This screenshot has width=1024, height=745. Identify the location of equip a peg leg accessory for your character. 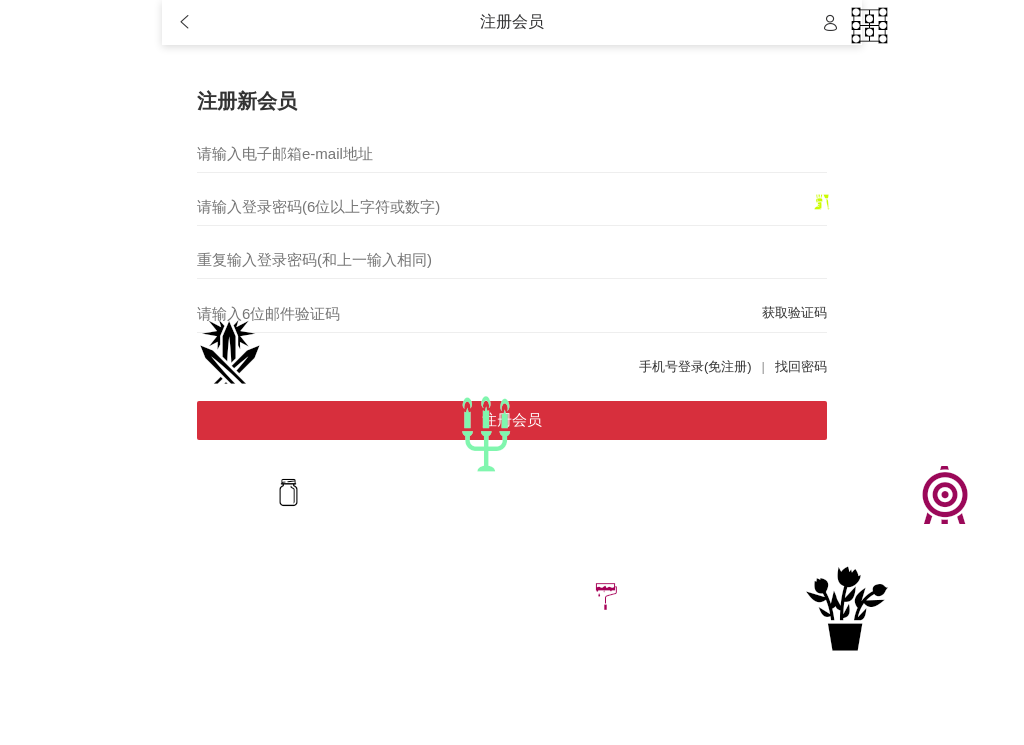
(822, 202).